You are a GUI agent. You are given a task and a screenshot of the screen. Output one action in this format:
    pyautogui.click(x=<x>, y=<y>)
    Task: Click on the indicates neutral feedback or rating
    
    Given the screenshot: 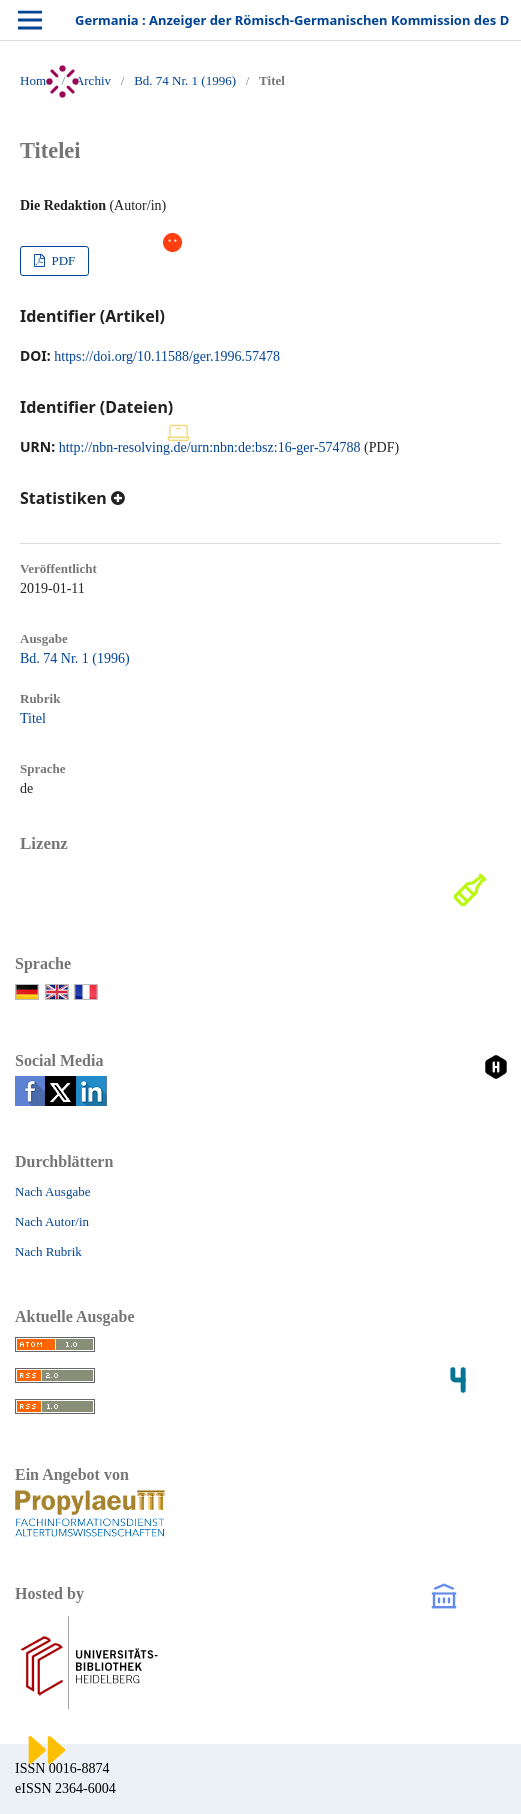 What is the action you would take?
    pyautogui.click(x=172, y=242)
    